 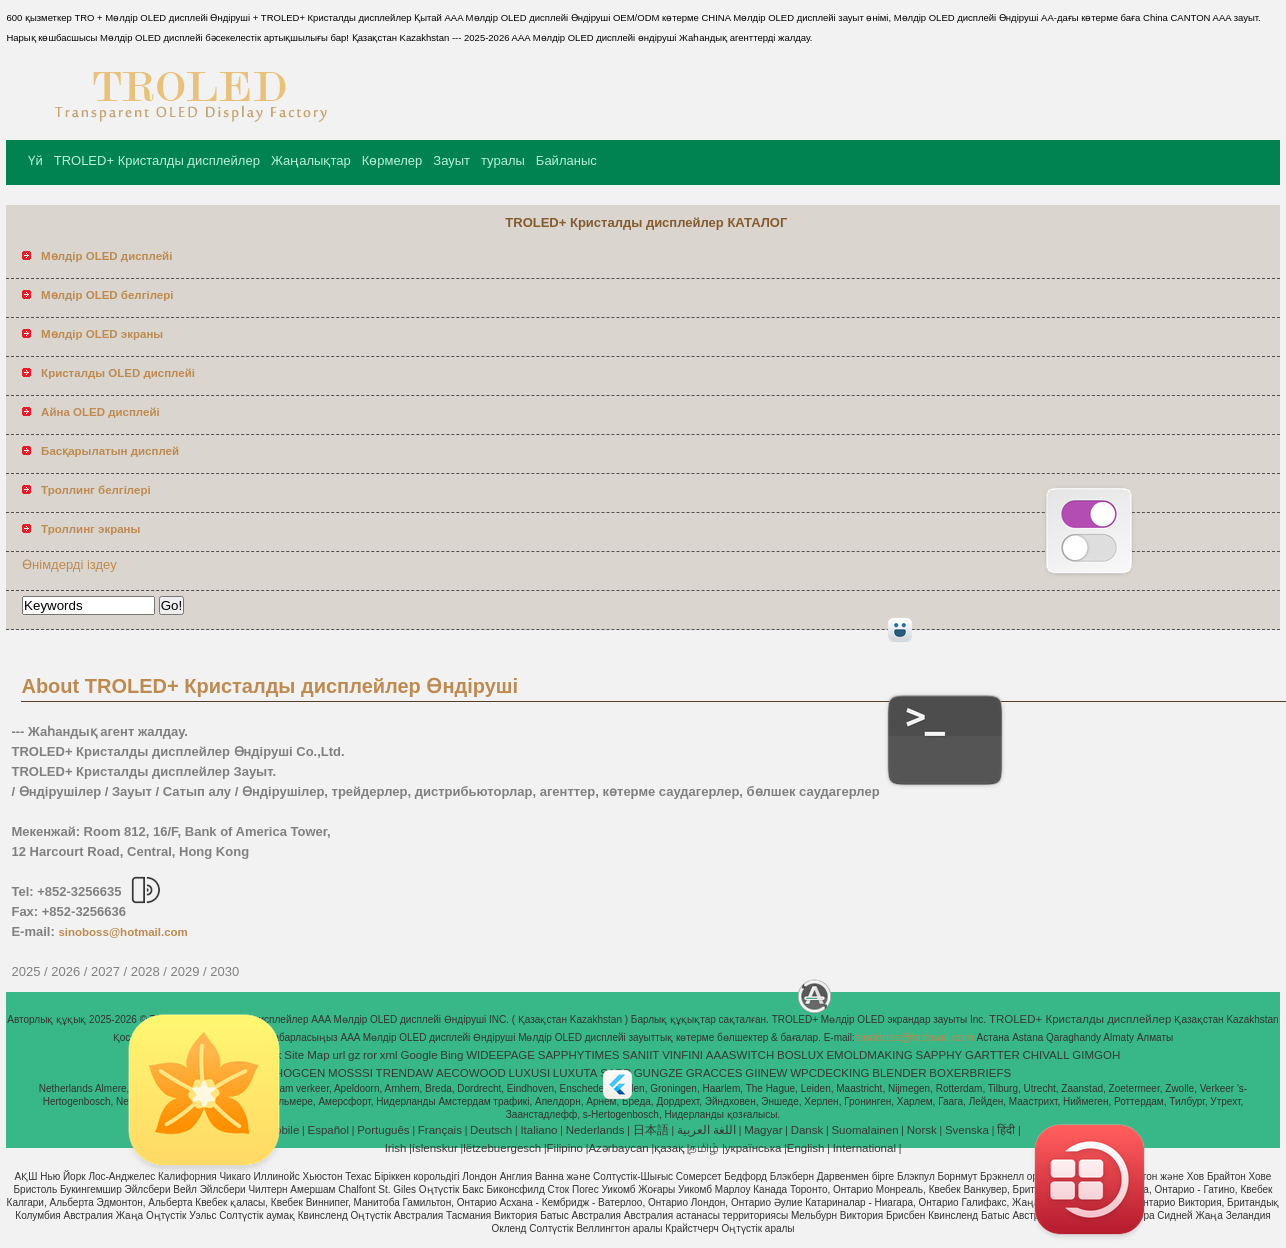 I want to click on open vanilla os application, so click(x=204, y=1090).